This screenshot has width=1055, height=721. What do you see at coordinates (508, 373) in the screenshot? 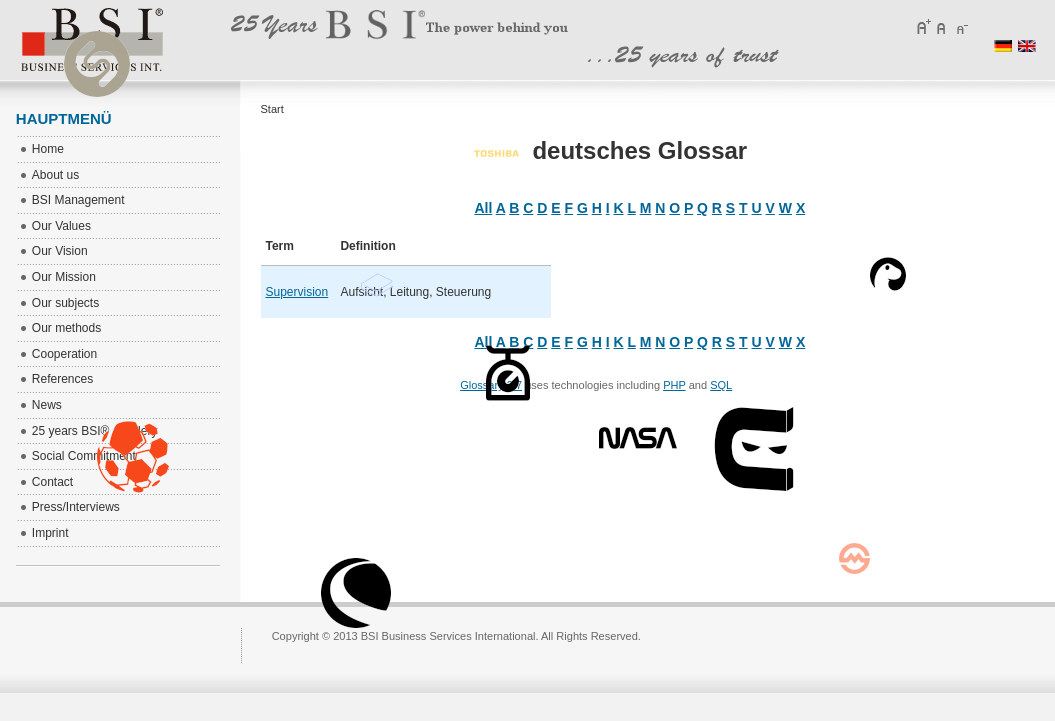
I see `access weight or measurement tools` at bounding box center [508, 373].